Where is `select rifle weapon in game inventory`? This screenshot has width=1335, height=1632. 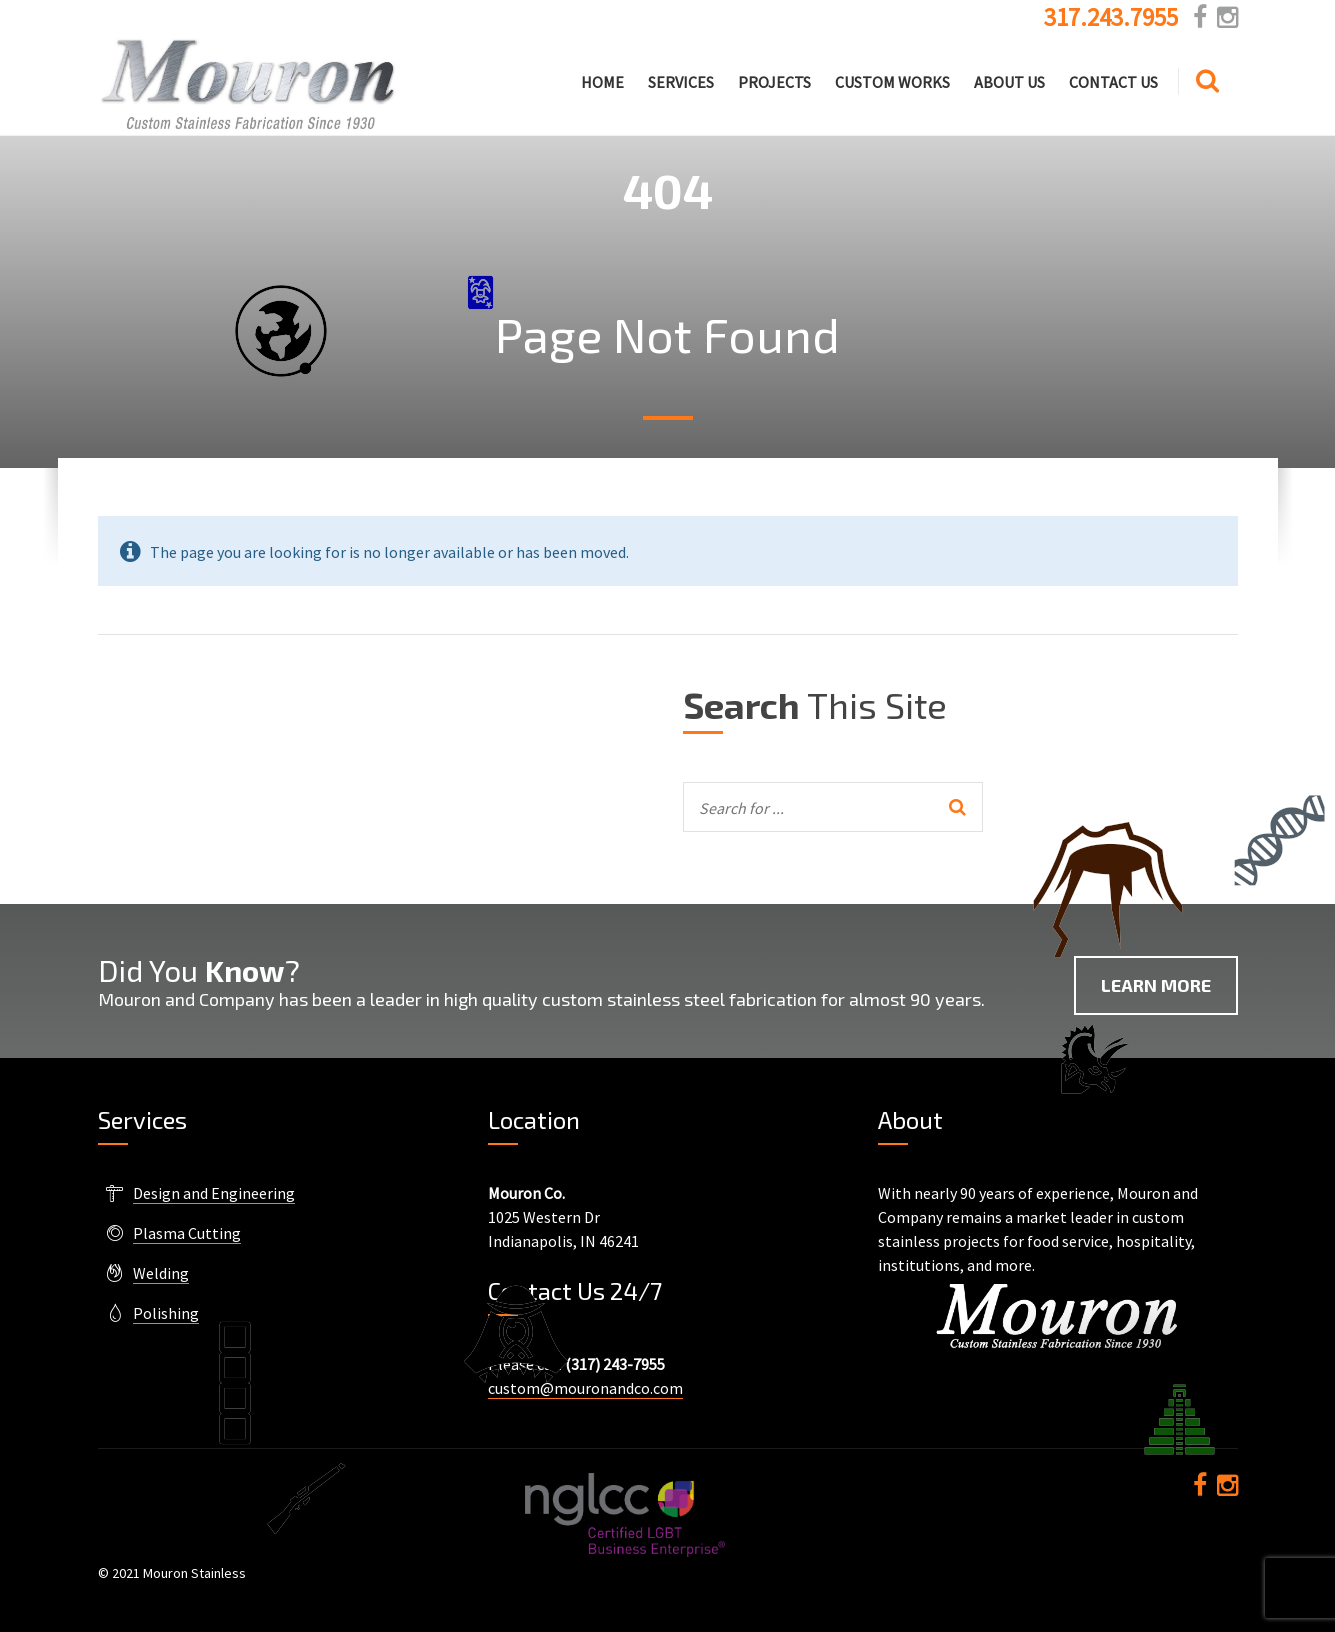
select rifle weapon in game inventory is located at coordinates (306, 1498).